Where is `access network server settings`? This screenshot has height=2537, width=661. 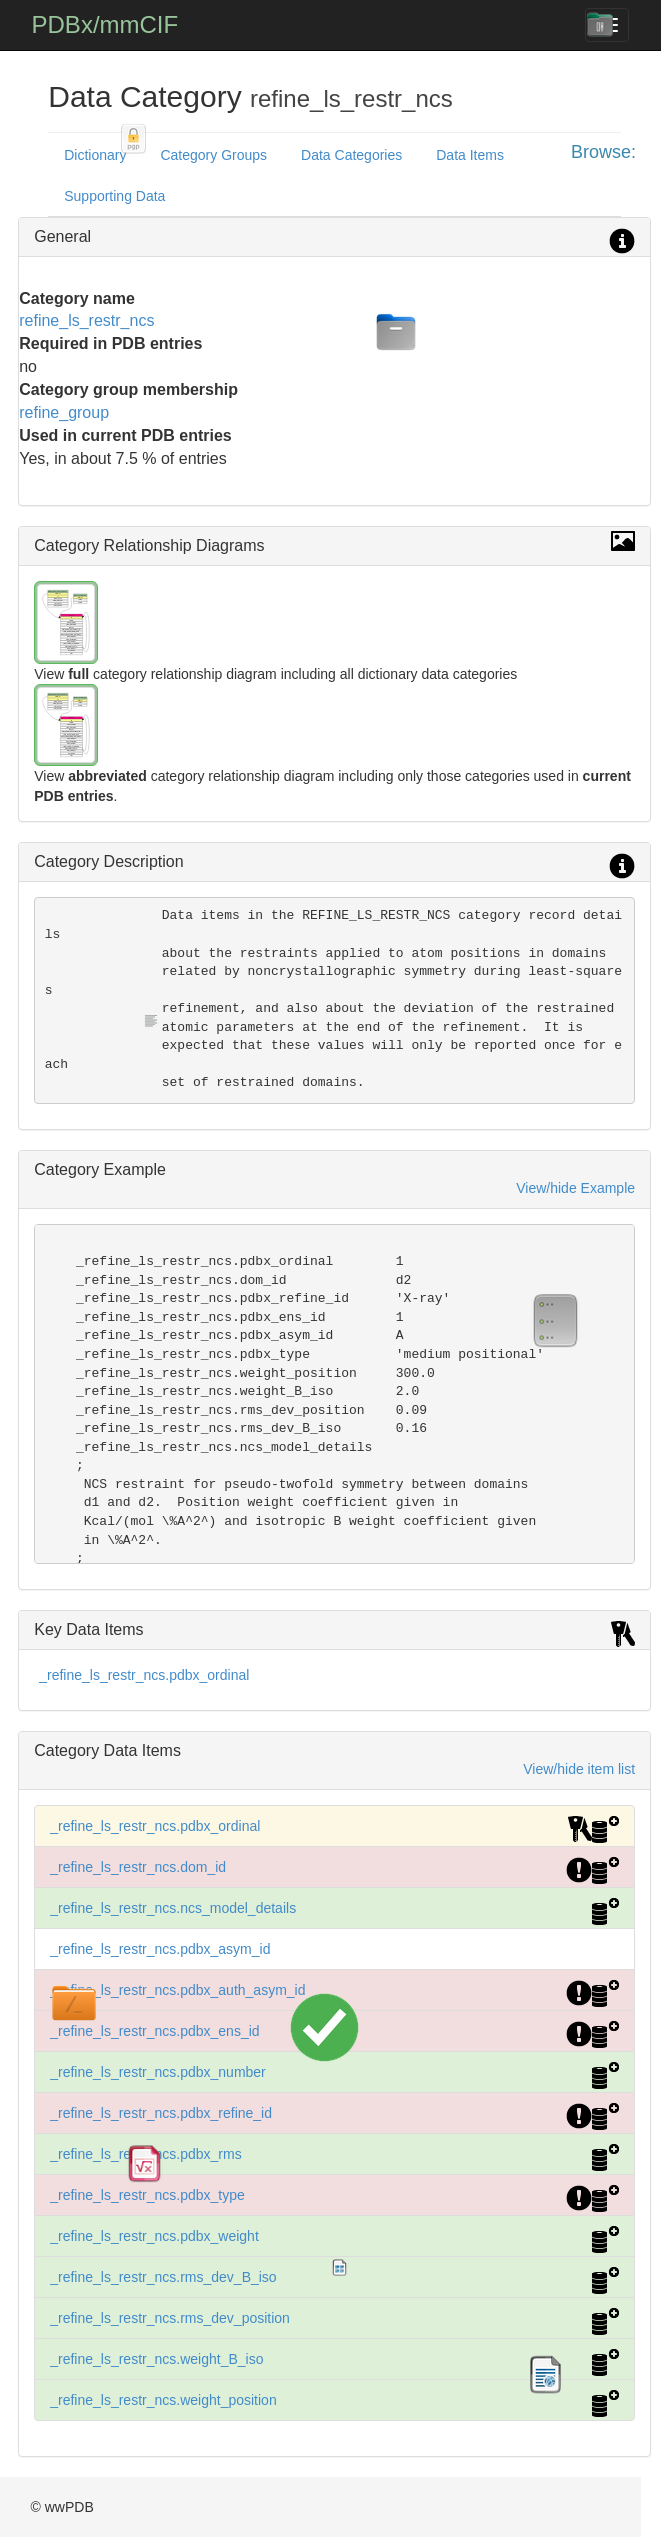
access network server settings is located at coordinates (555, 1320).